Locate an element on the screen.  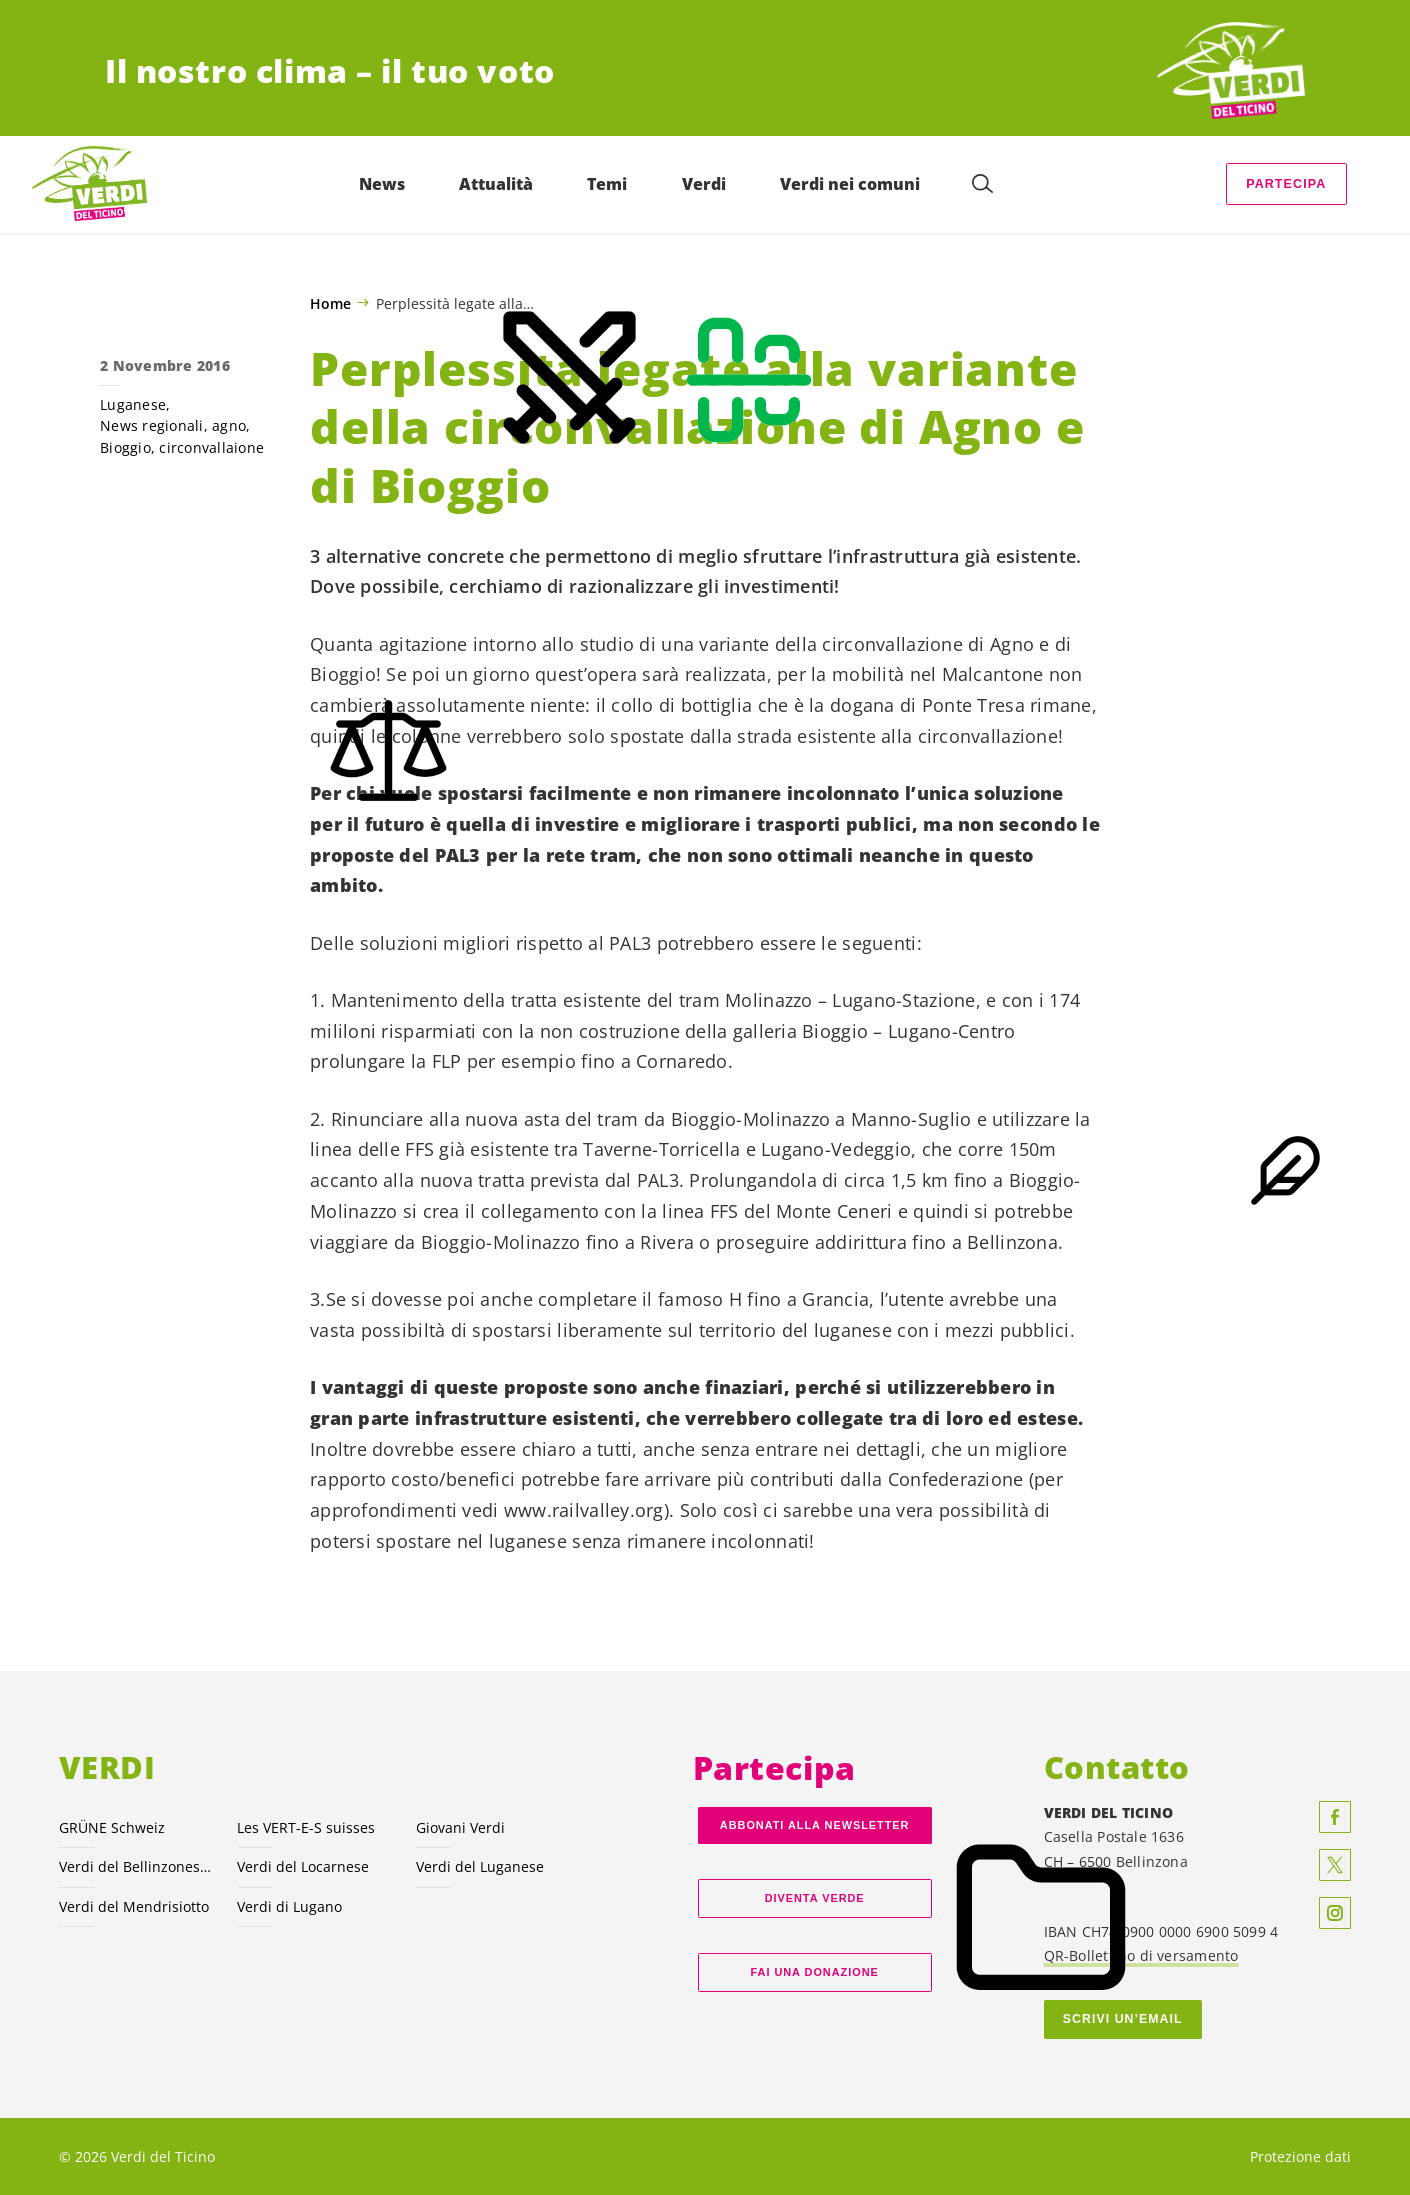
open file folder is located at coordinates (1041, 1921).